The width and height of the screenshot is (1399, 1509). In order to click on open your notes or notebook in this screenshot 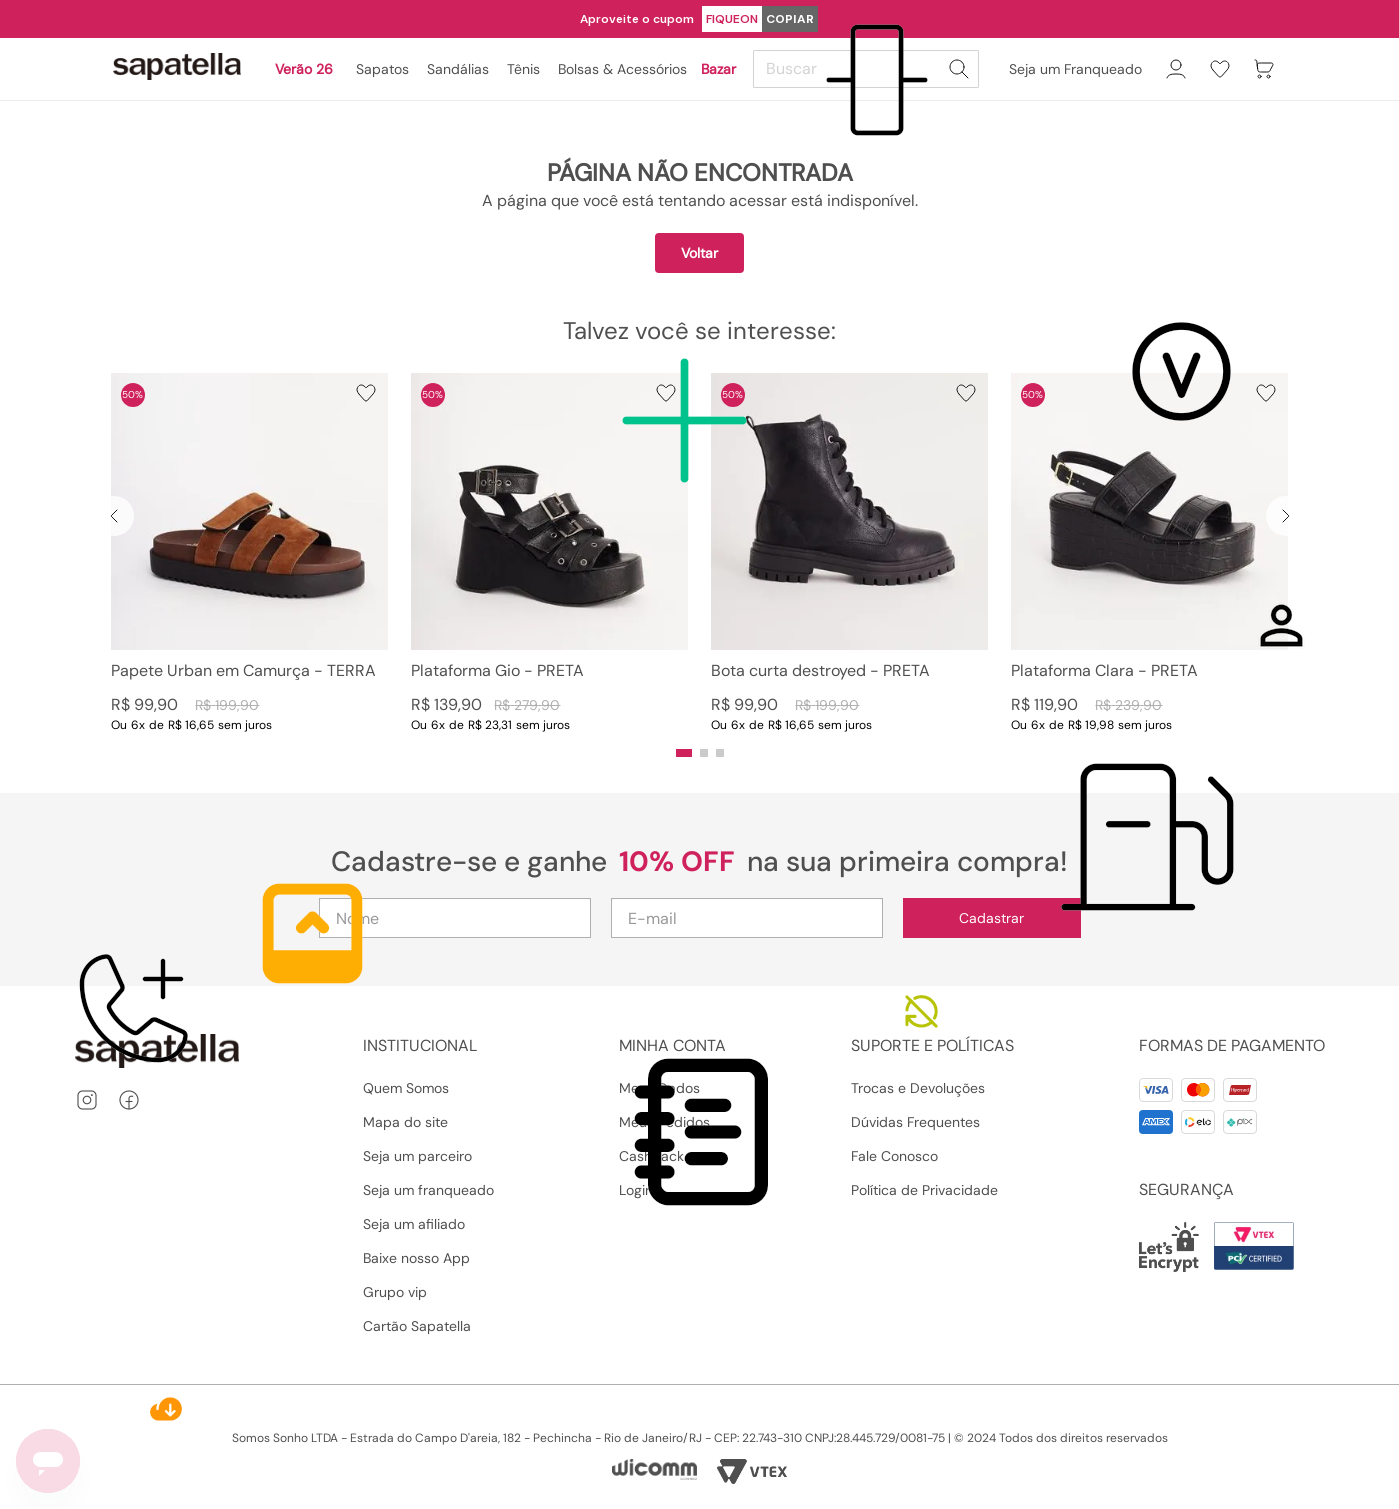, I will do `click(708, 1132)`.